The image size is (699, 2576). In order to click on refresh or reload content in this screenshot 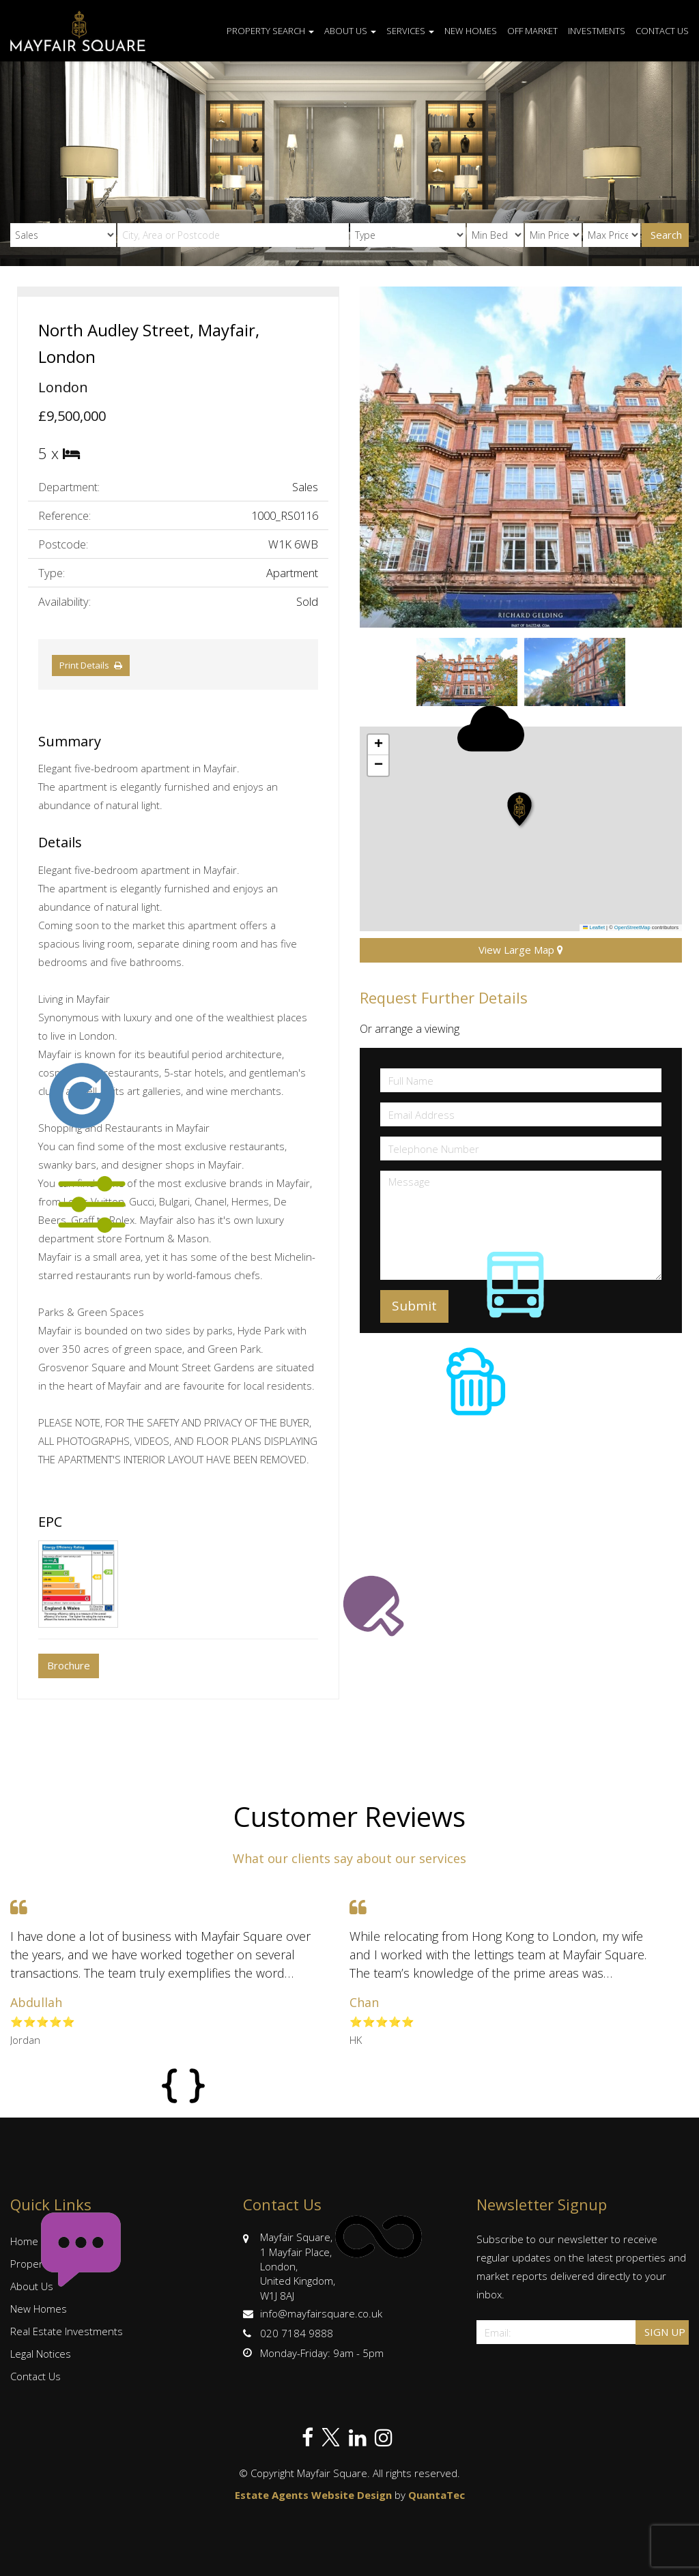, I will do `click(82, 1096)`.